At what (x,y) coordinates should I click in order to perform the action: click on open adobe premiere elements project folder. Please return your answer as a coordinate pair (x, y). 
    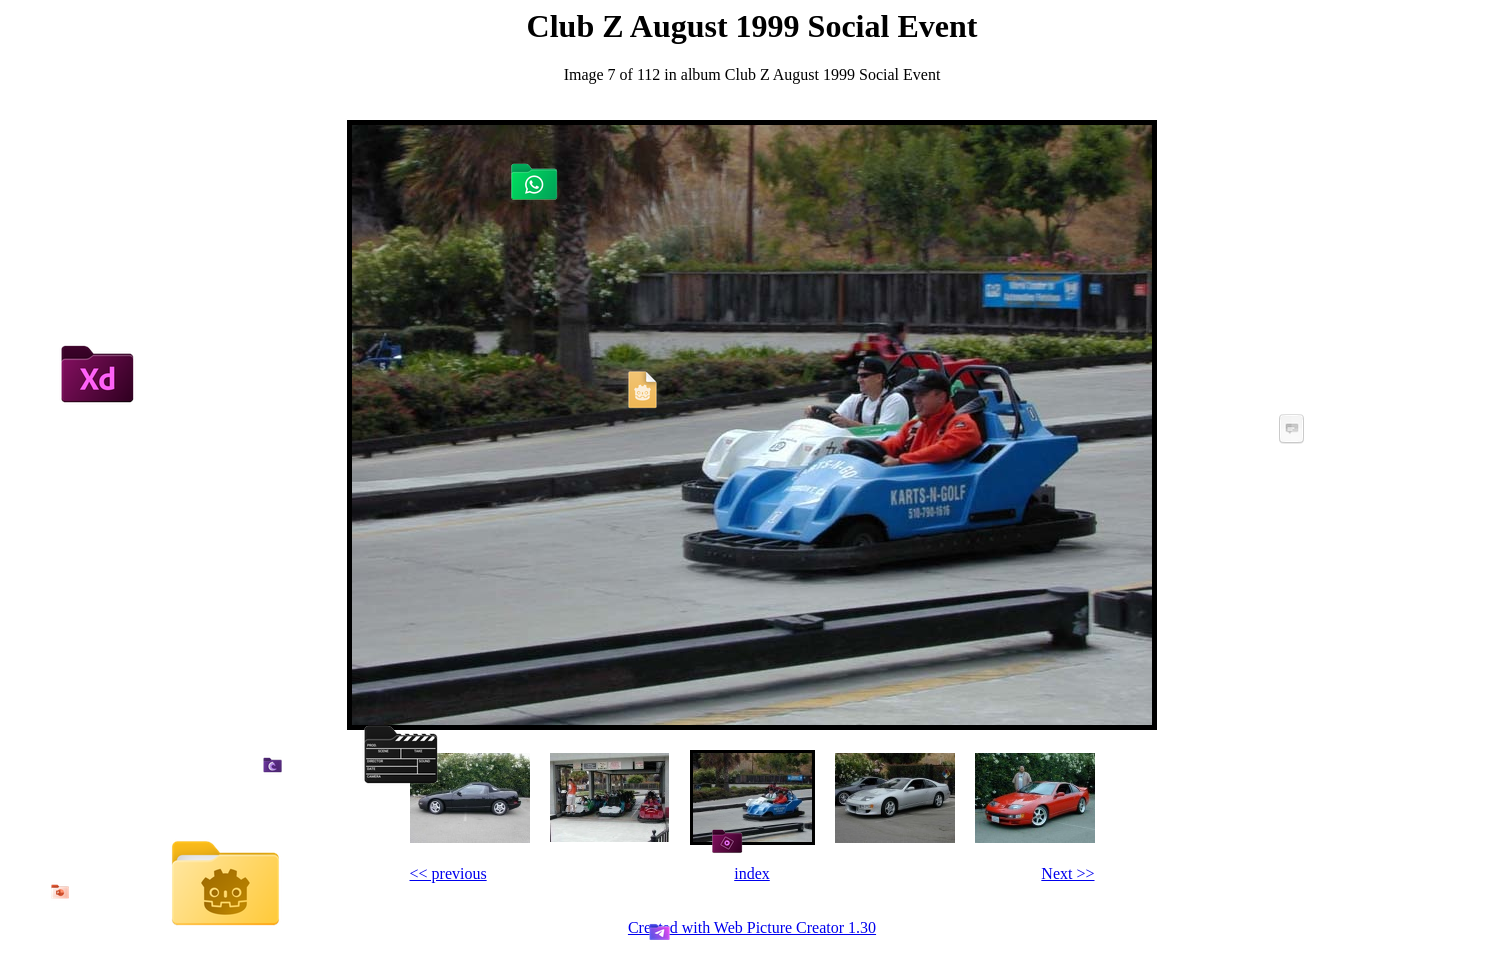
    Looking at the image, I should click on (727, 842).